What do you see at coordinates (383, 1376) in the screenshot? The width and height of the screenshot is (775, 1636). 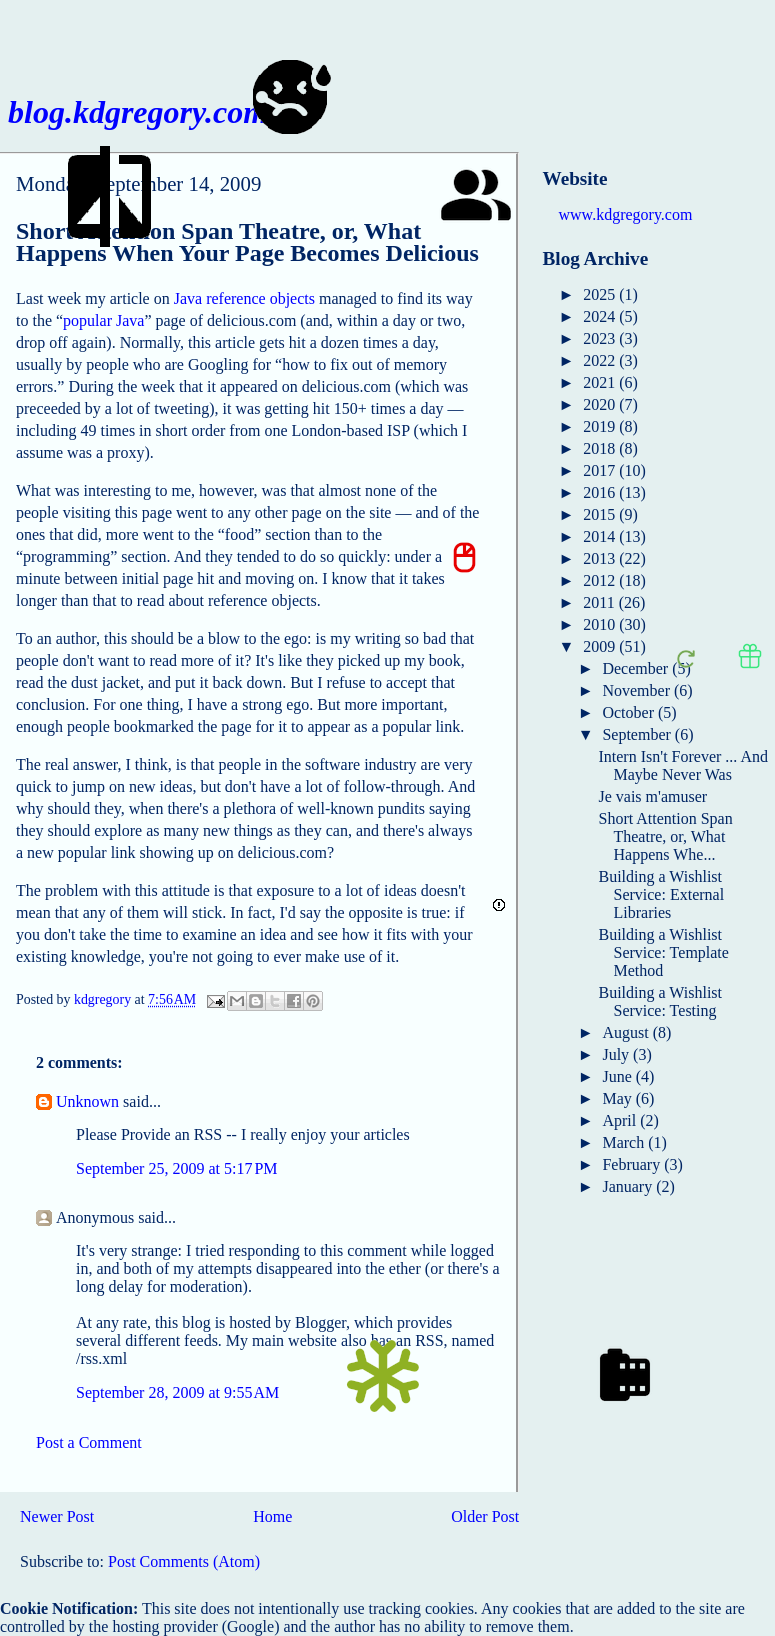 I see `activate cooling or air conditioning mode` at bounding box center [383, 1376].